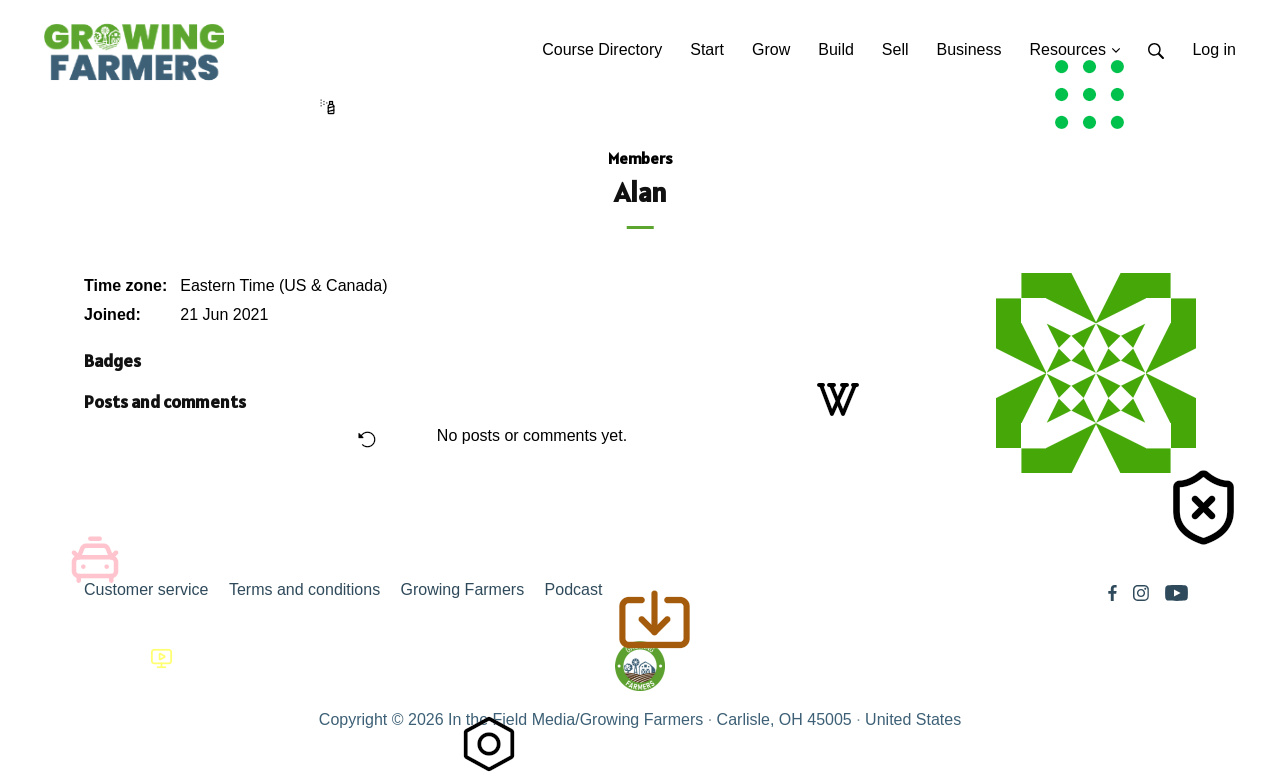 The image size is (1280, 777). What do you see at coordinates (95, 562) in the screenshot?
I see `request a taxi or cab ride` at bounding box center [95, 562].